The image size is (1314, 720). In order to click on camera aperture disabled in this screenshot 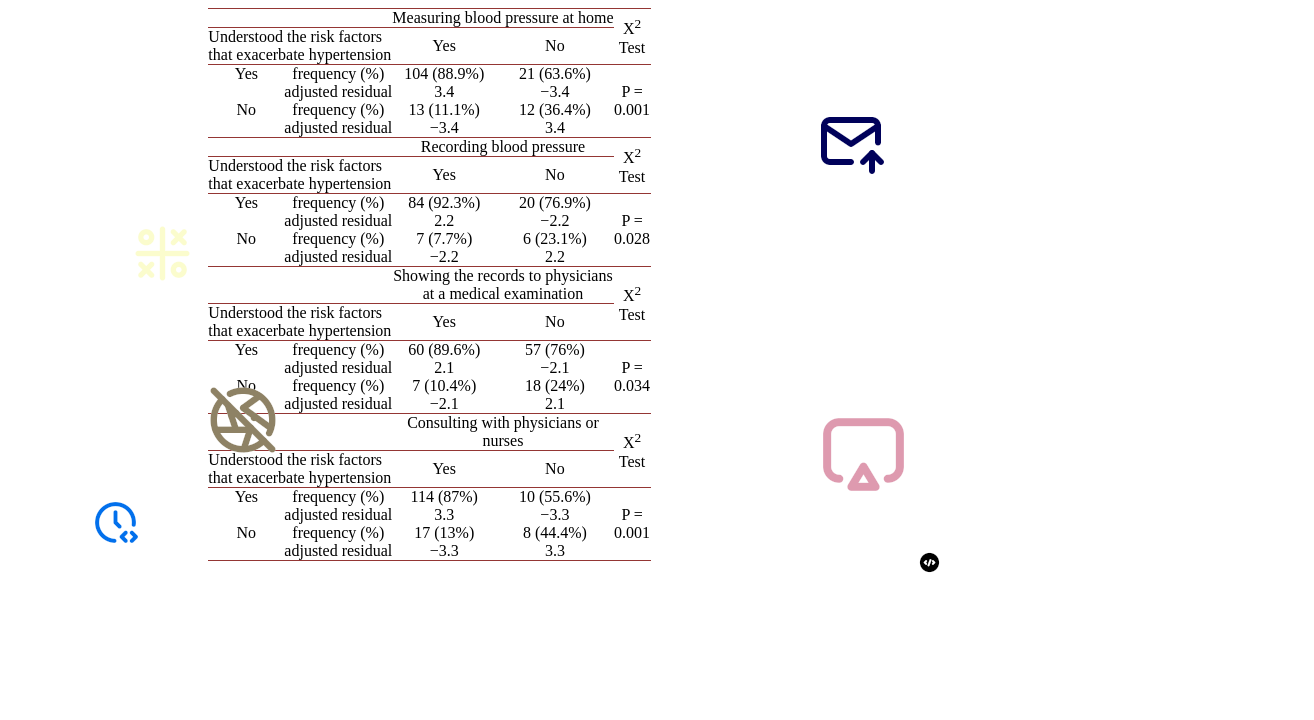, I will do `click(243, 420)`.